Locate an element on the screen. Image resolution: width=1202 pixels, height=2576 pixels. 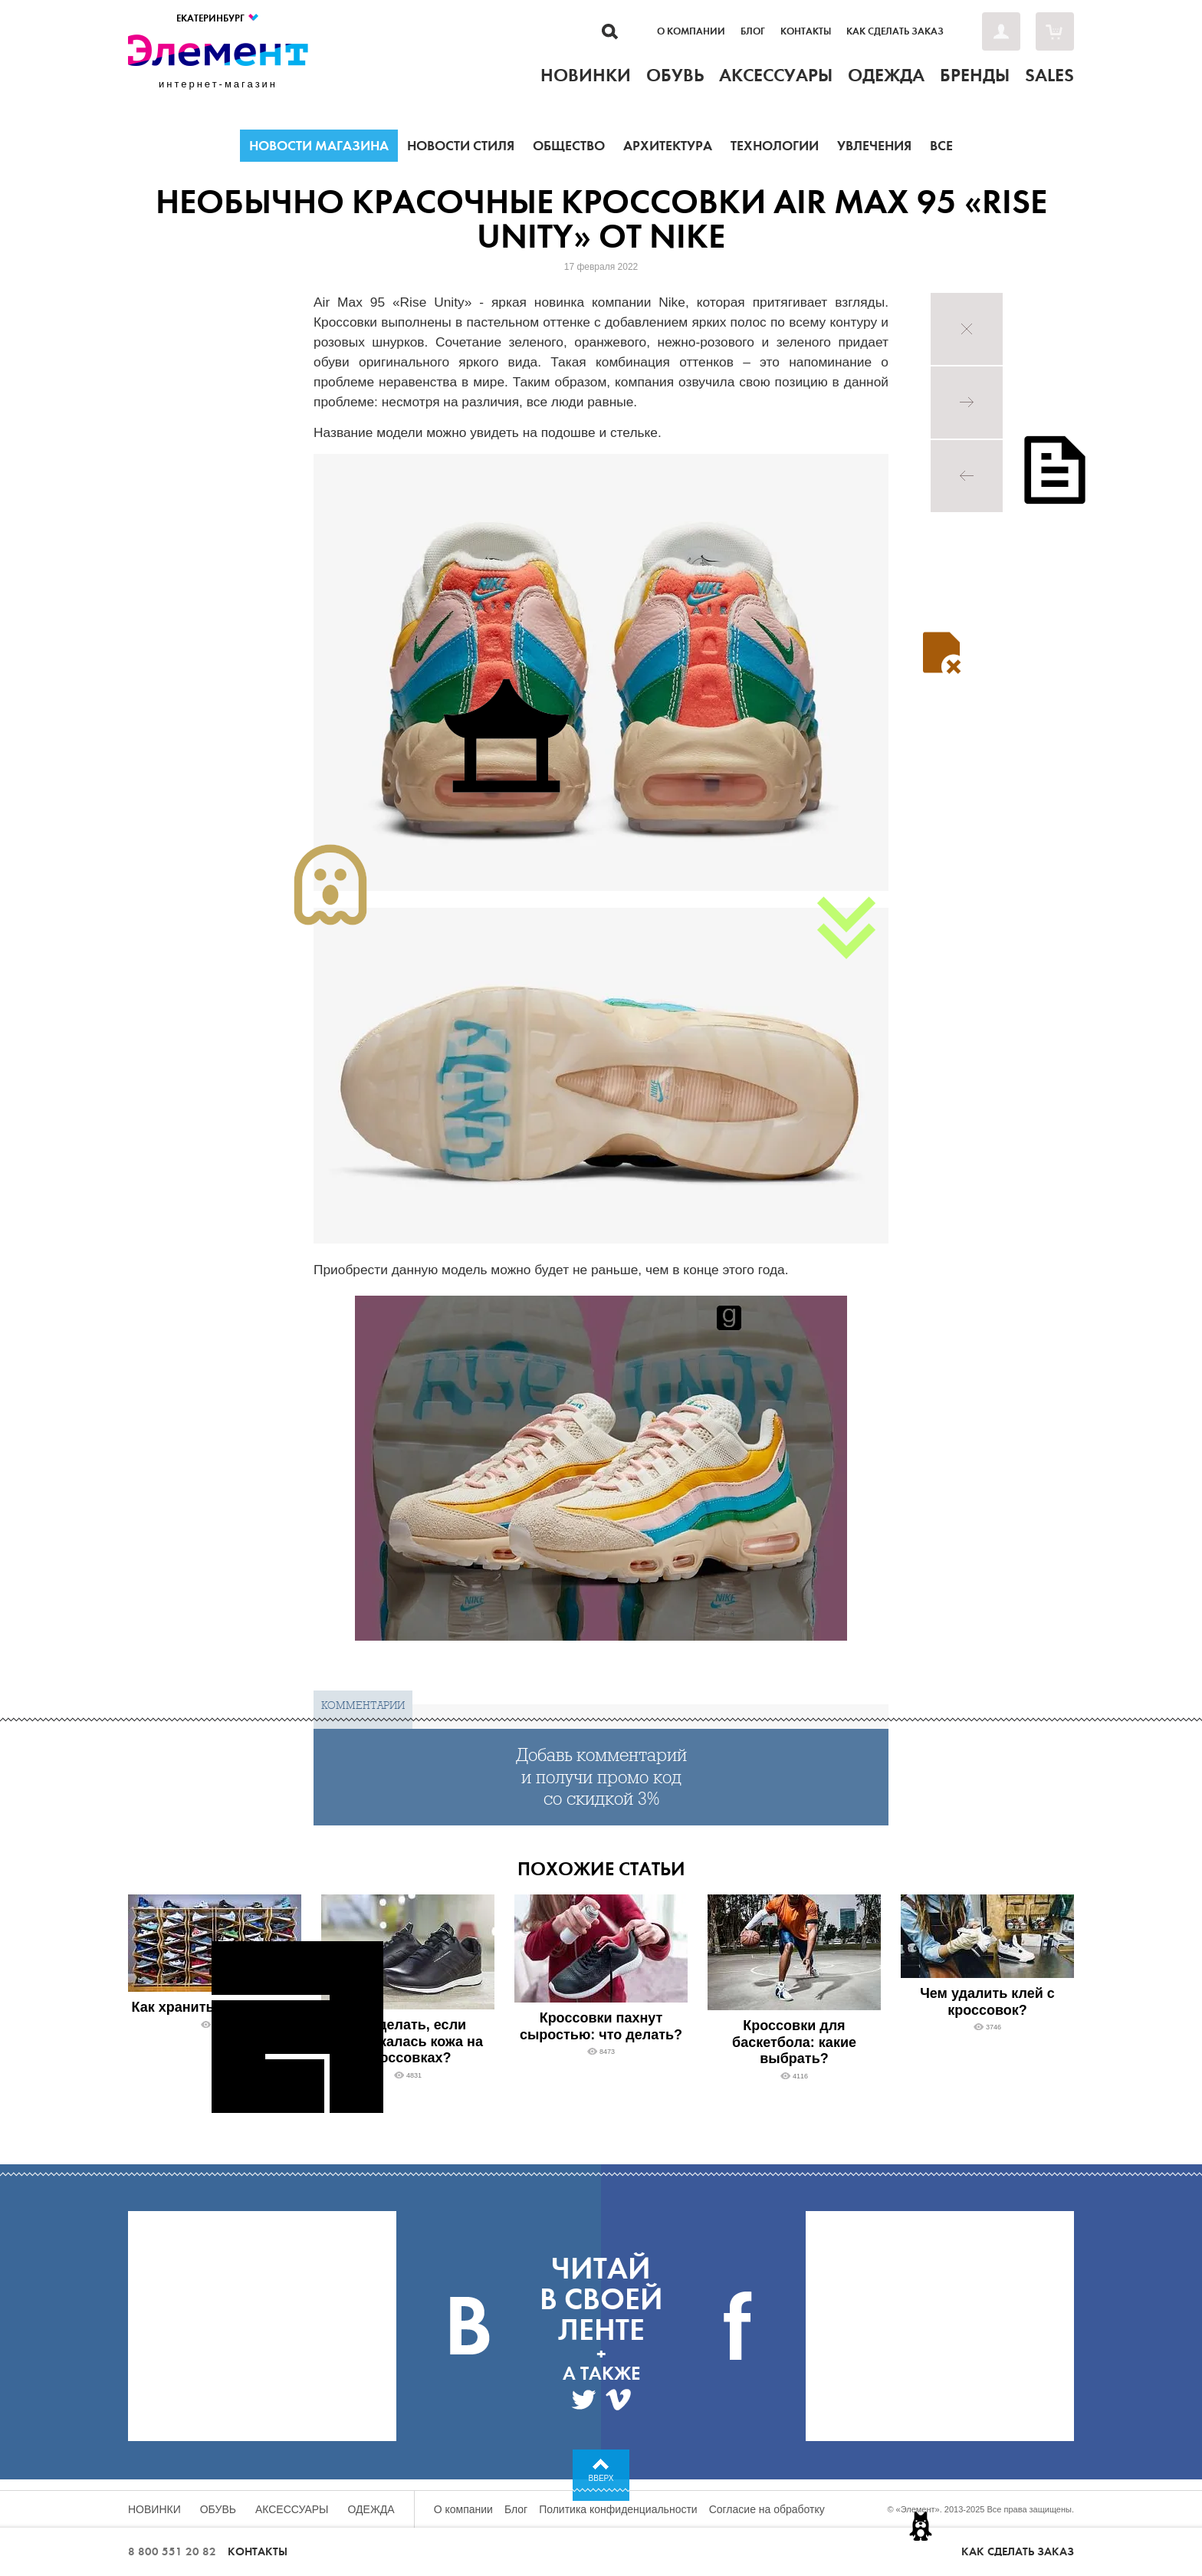
scroll down to see more content is located at coordinates (846, 925).